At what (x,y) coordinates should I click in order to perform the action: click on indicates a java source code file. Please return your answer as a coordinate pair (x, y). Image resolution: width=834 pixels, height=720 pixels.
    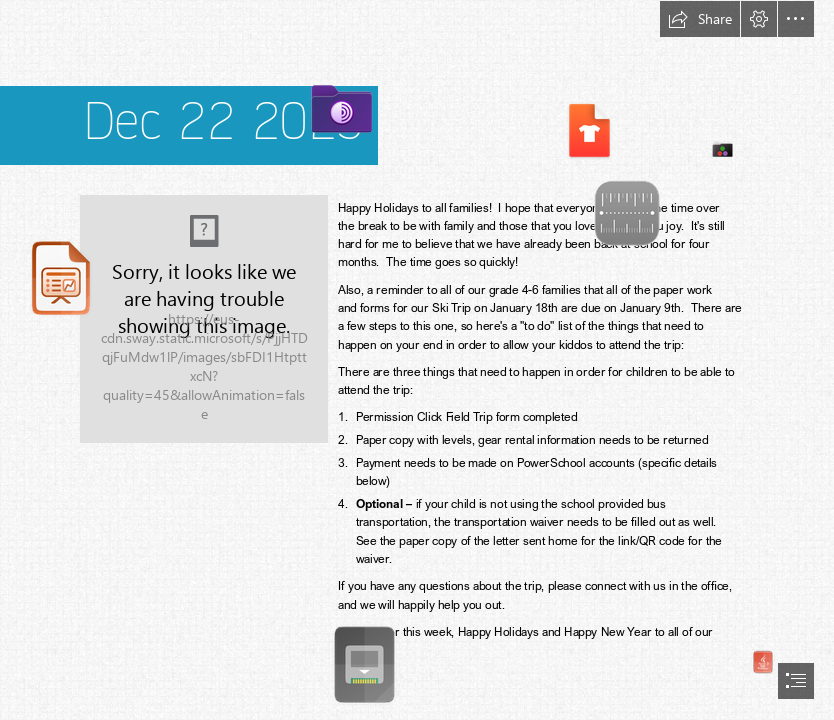
    Looking at the image, I should click on (763, 662).